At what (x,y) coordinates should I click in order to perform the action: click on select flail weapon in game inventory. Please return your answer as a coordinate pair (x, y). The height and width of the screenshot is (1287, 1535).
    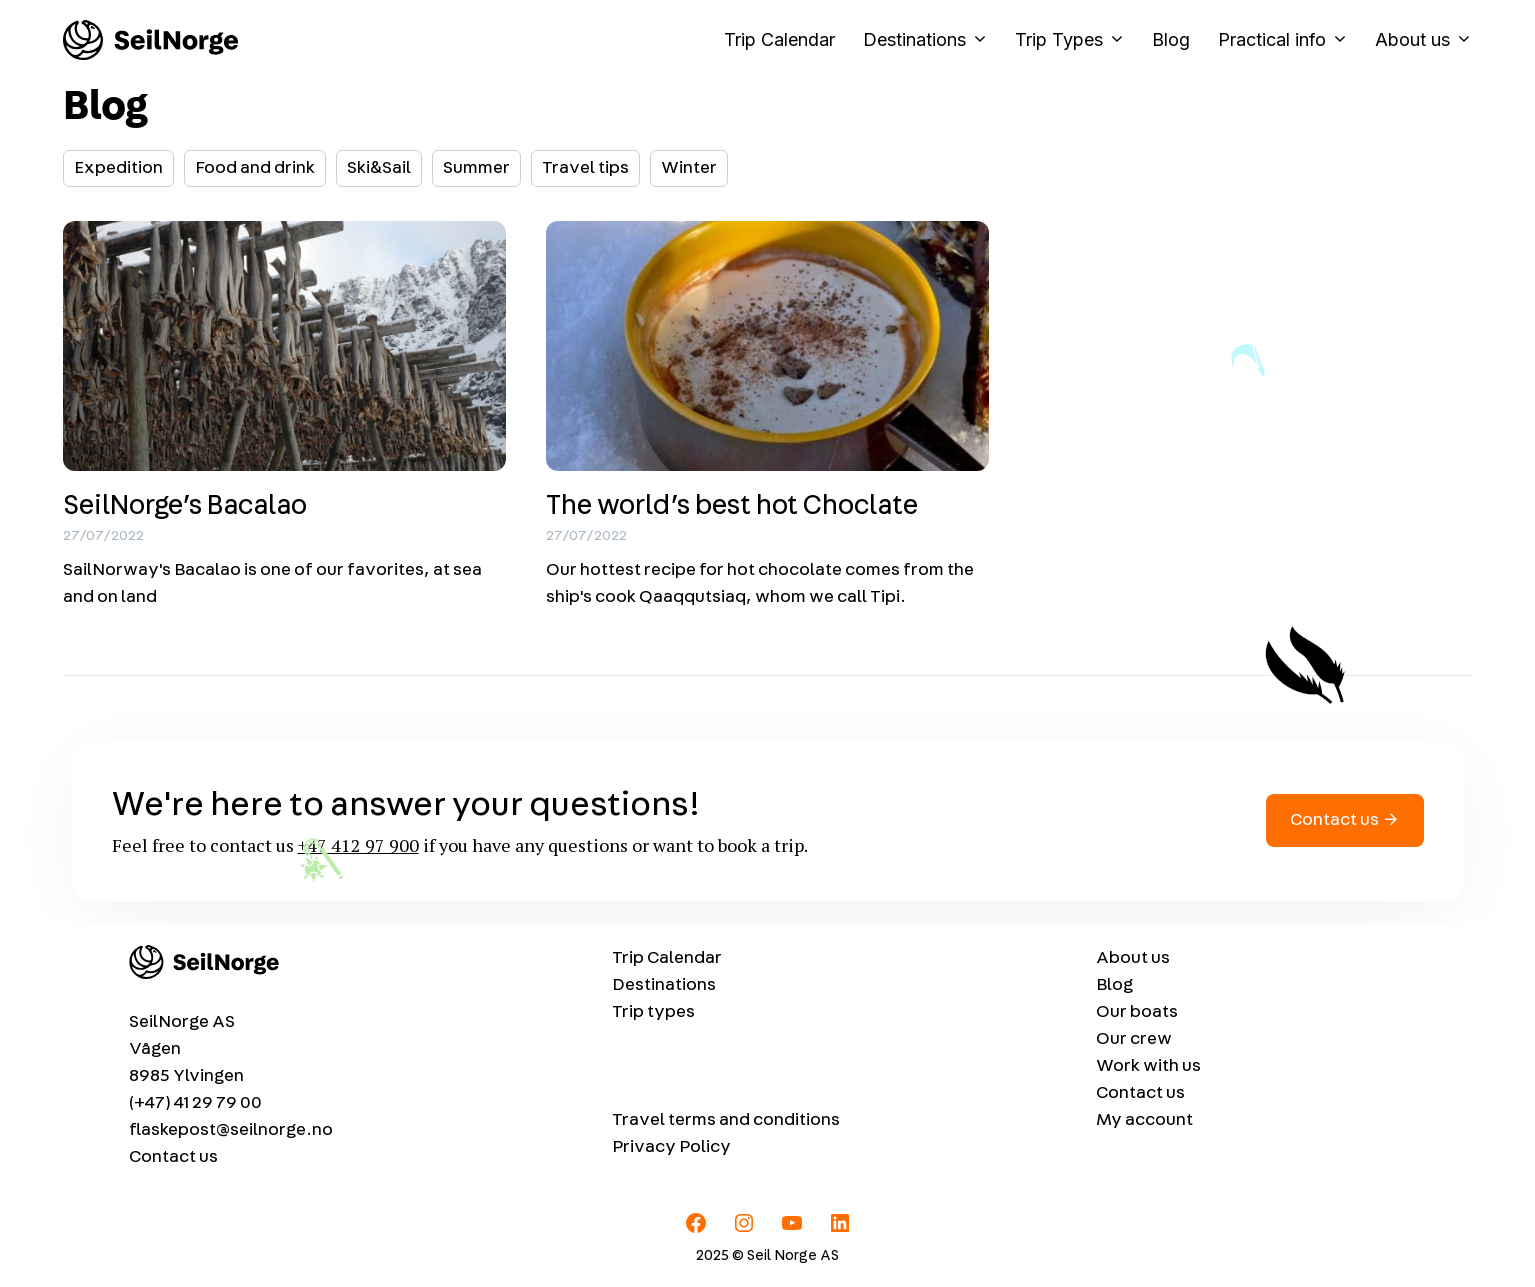
    Looking at the image, I should click on (321, 860).